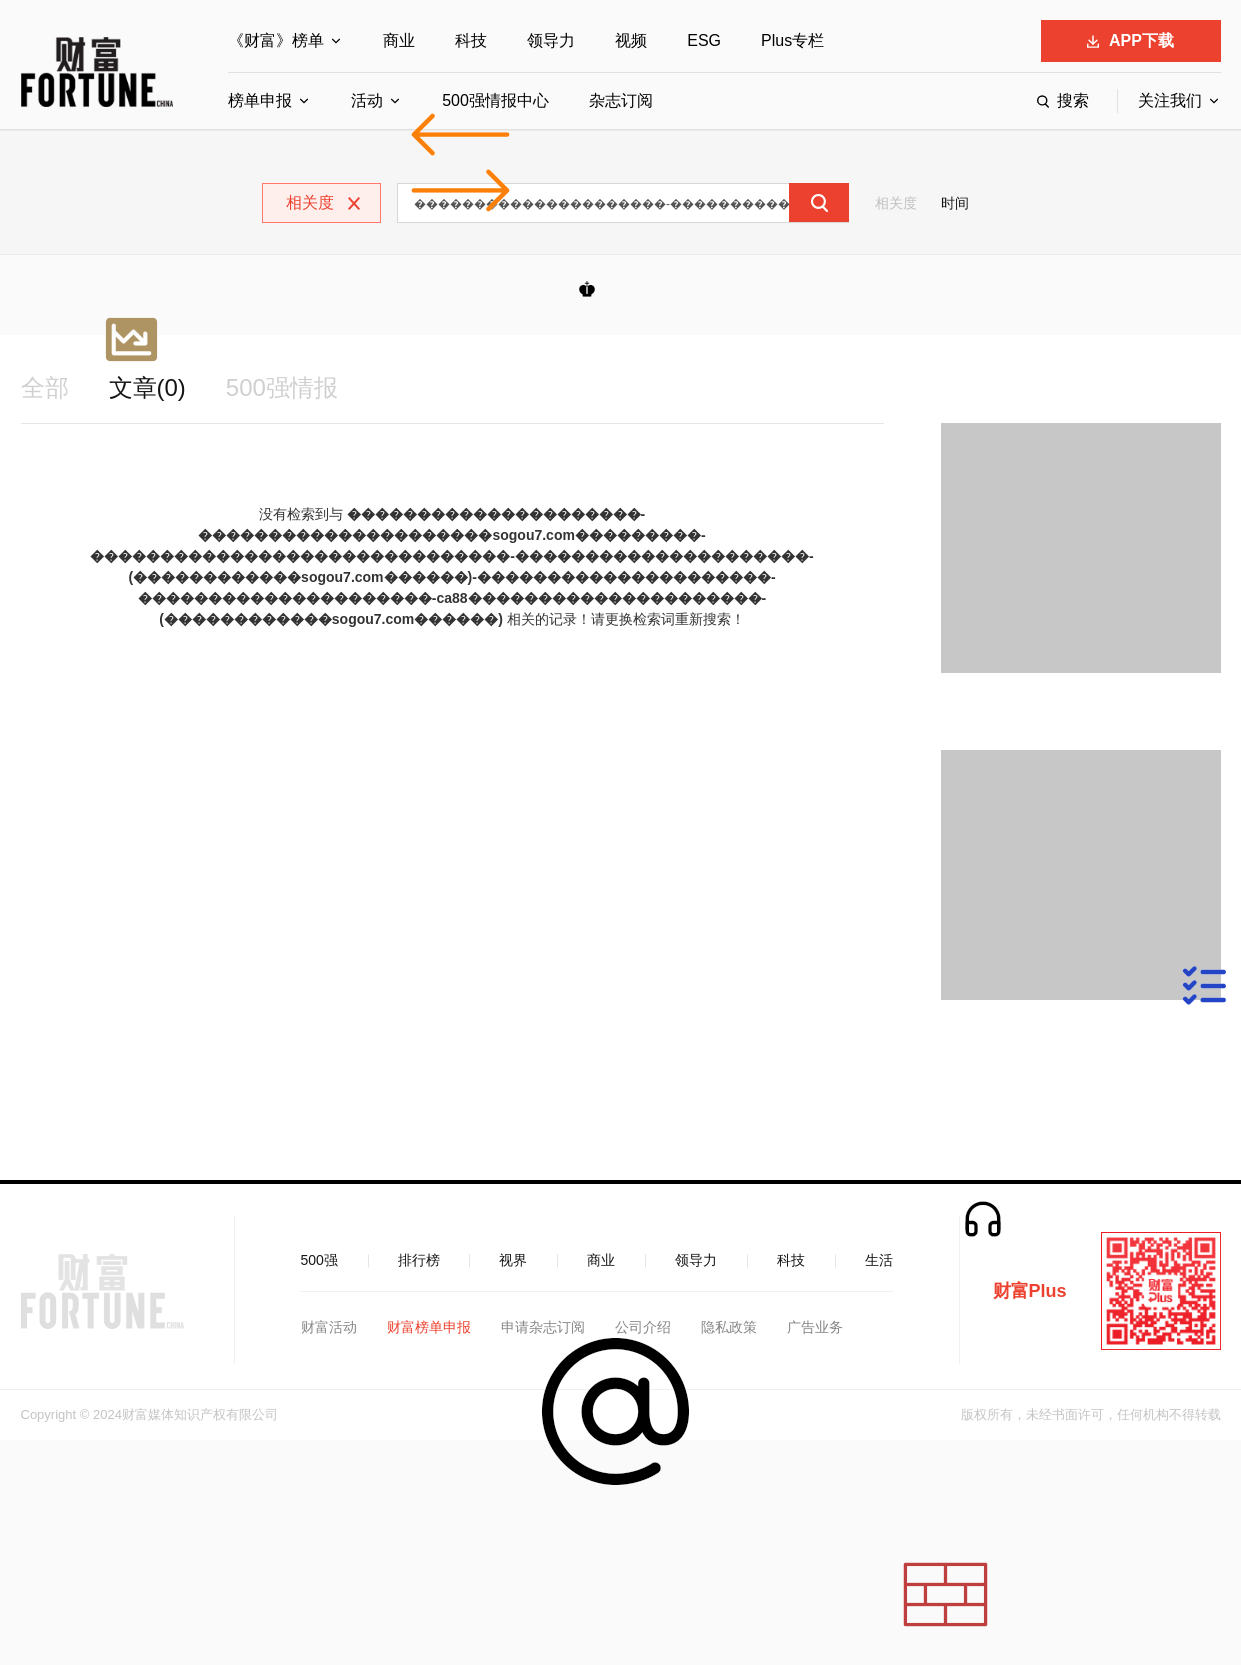 Image resolution: width=1241 pixels, height=1665 pixels. What do you see at coordinates (1205, 986) in the screenshot?
I see `view completed tasks` at bounding box center [1205, 986].